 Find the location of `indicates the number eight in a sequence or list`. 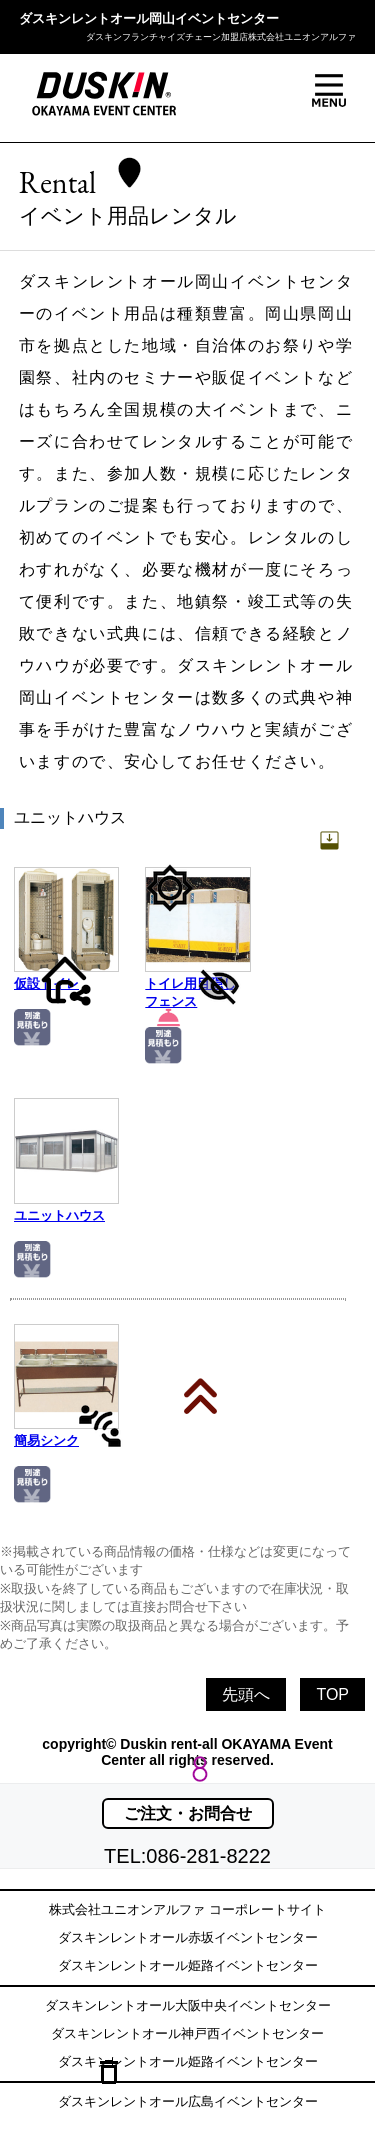

indicates the number eight in a sequence or list is located at coordinates (200, 1769).